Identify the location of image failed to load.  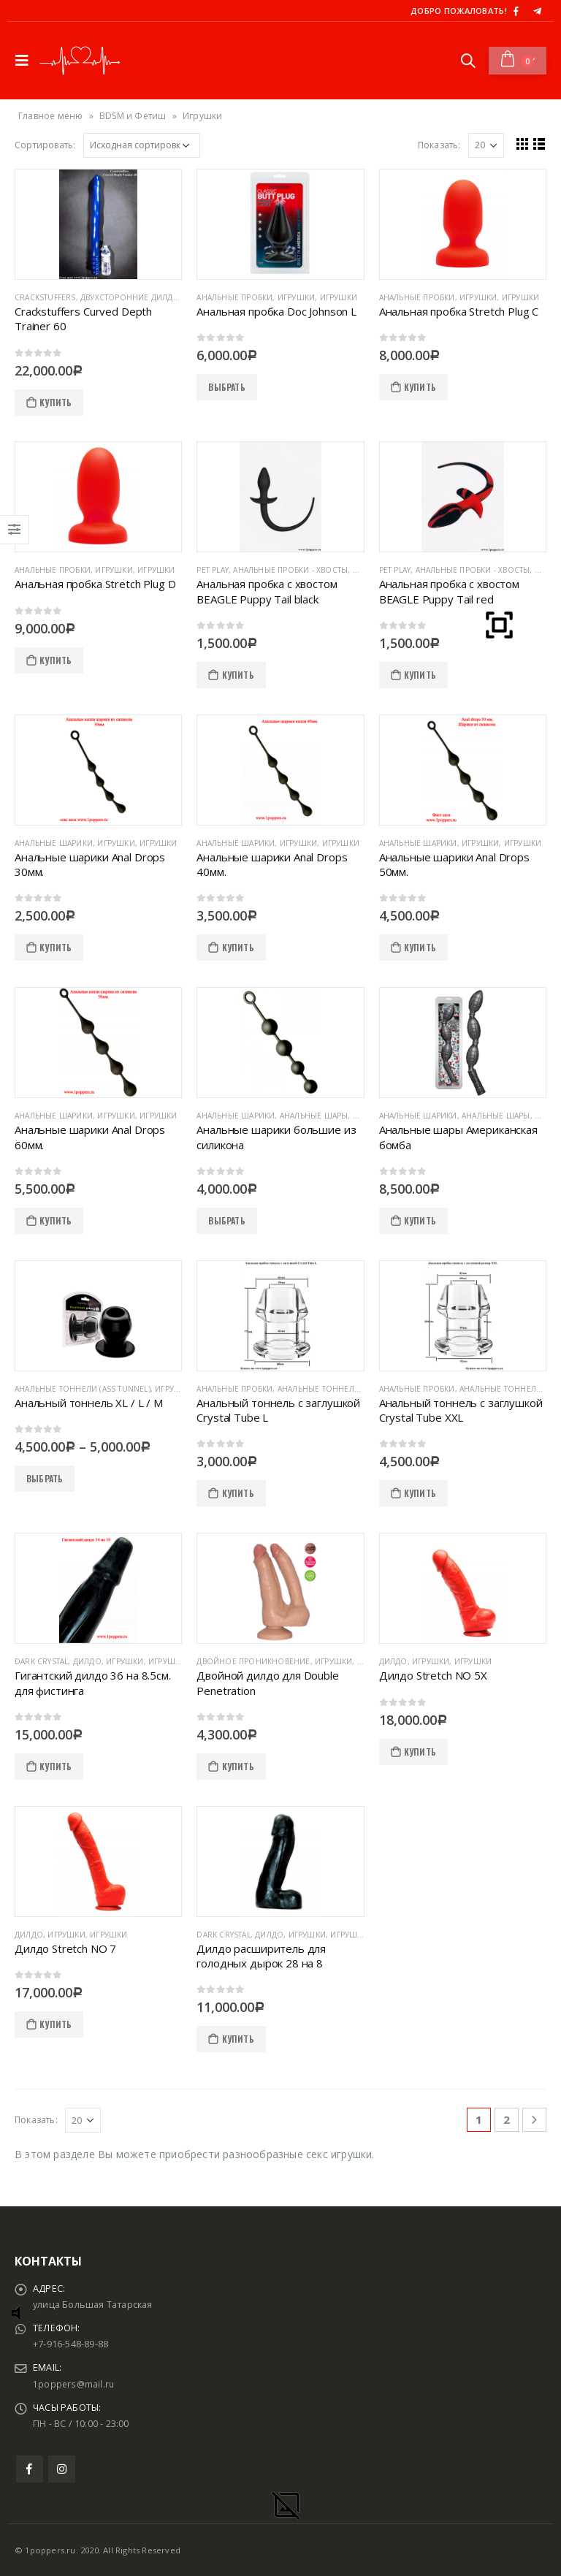
(286, 2504).